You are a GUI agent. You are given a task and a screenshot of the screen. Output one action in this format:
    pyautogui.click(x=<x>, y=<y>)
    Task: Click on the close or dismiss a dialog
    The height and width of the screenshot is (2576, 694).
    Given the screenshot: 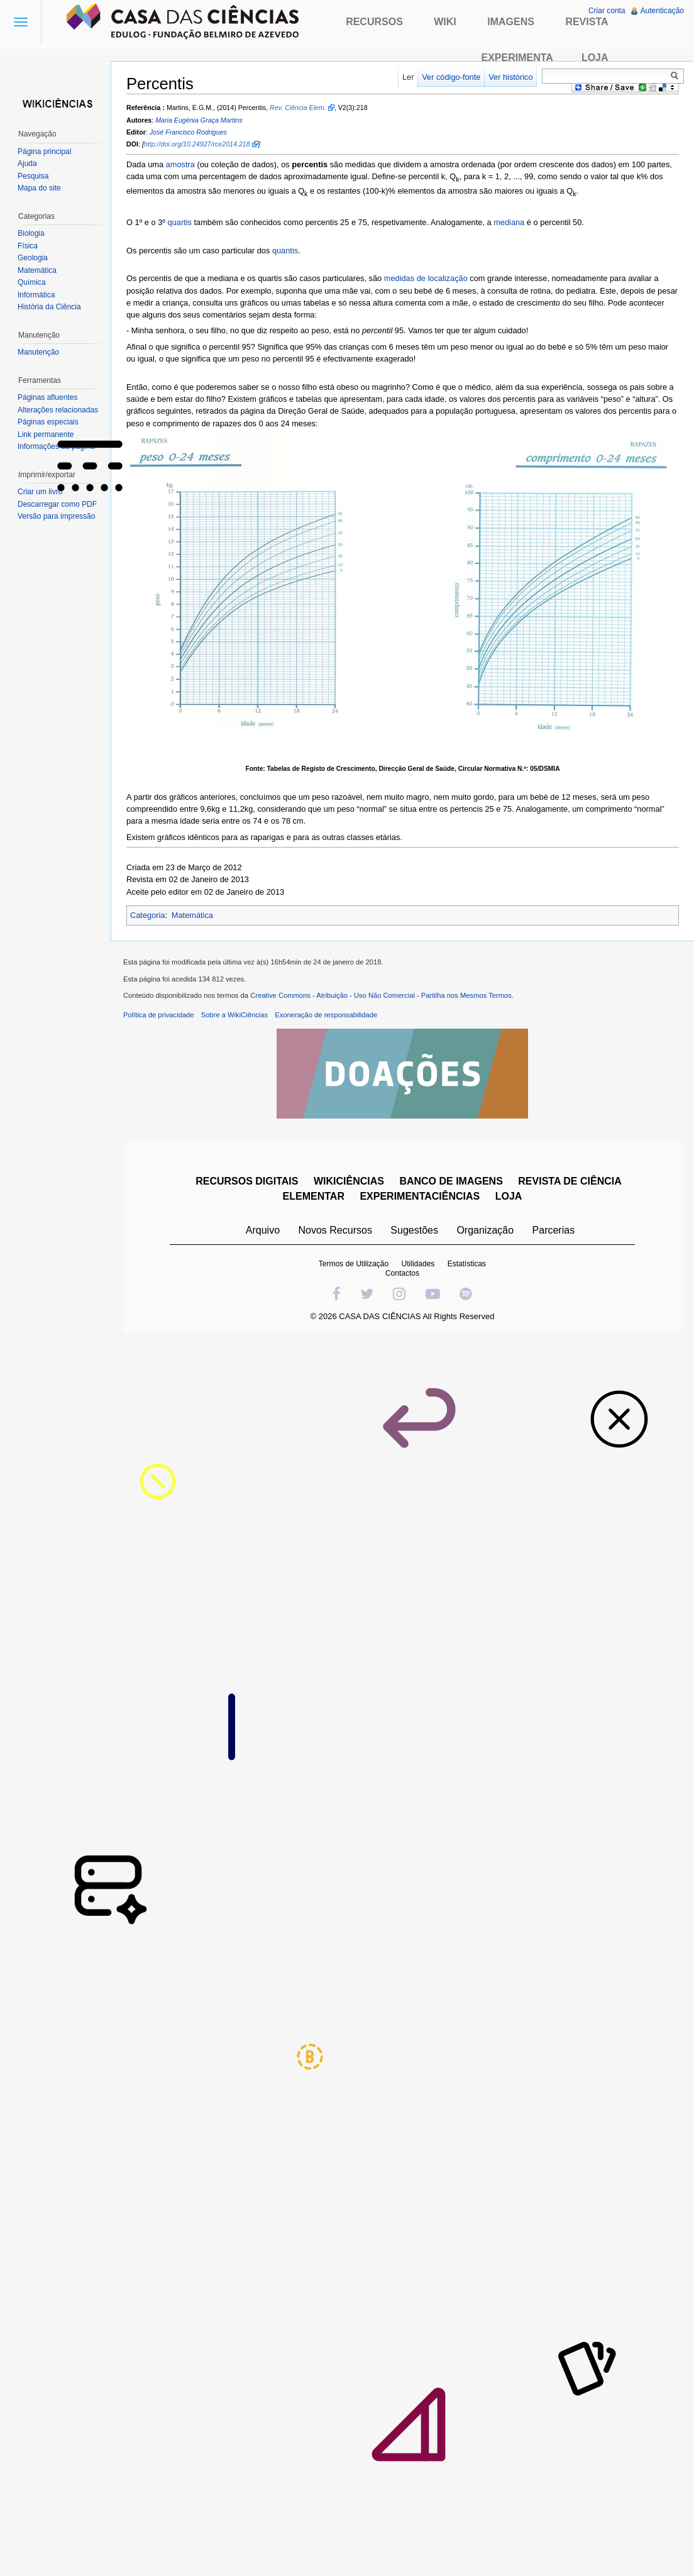 What is the action you would take?
    pyautogui.click(x=619, y=1419)
    